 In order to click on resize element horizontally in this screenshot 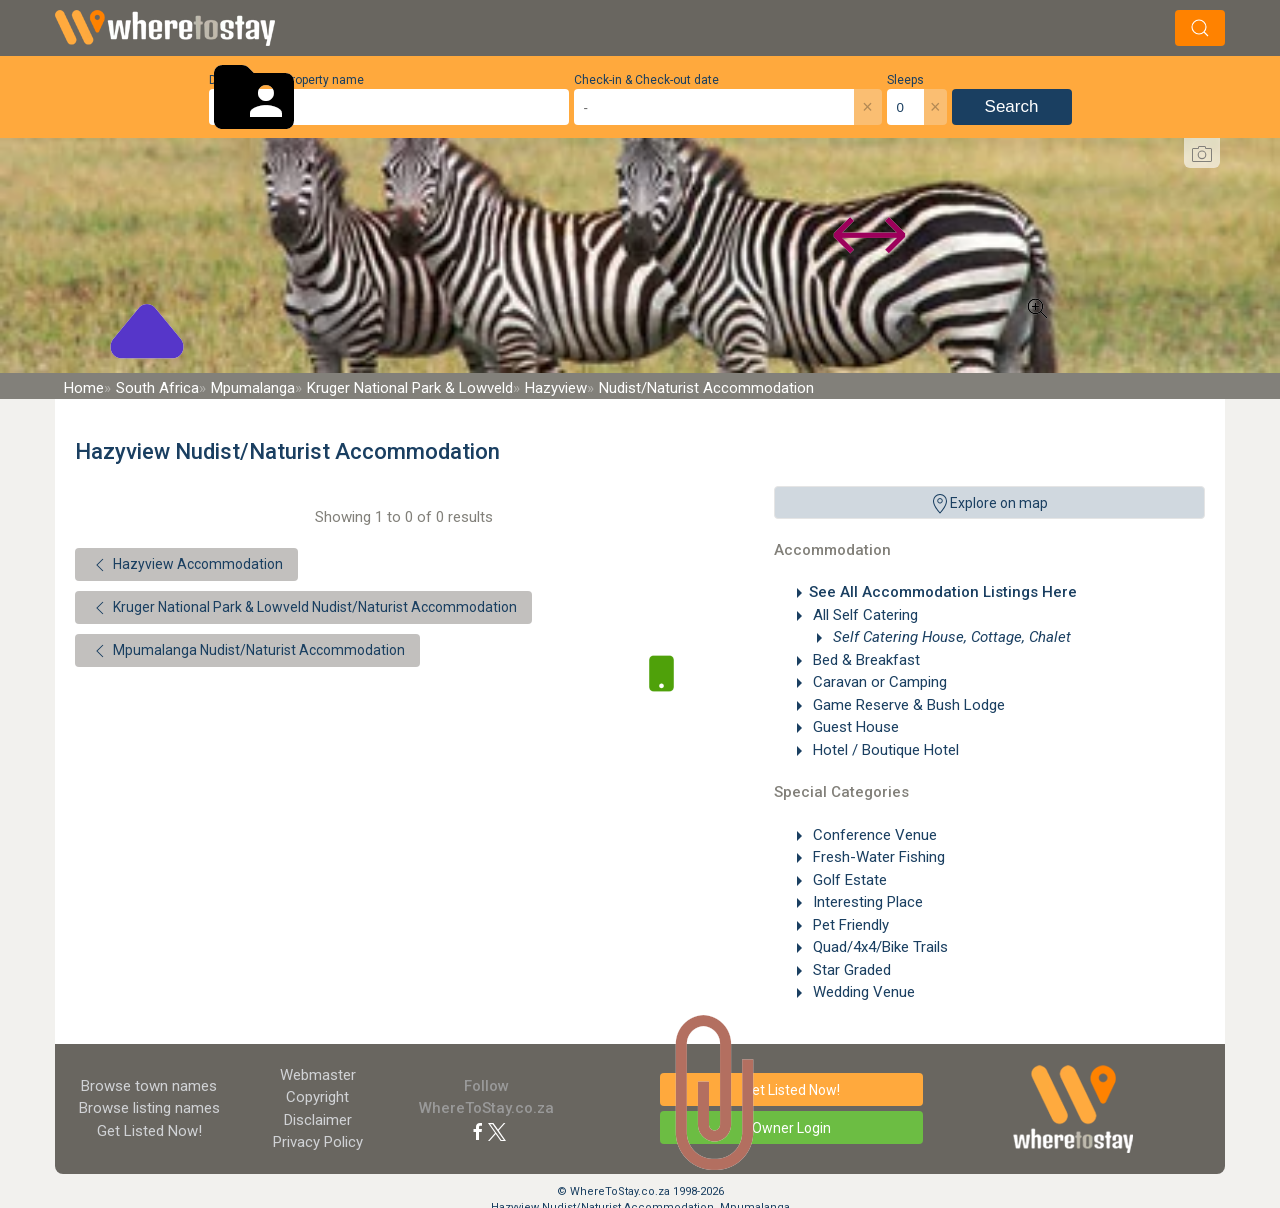, I will do `click(869, 232)`.